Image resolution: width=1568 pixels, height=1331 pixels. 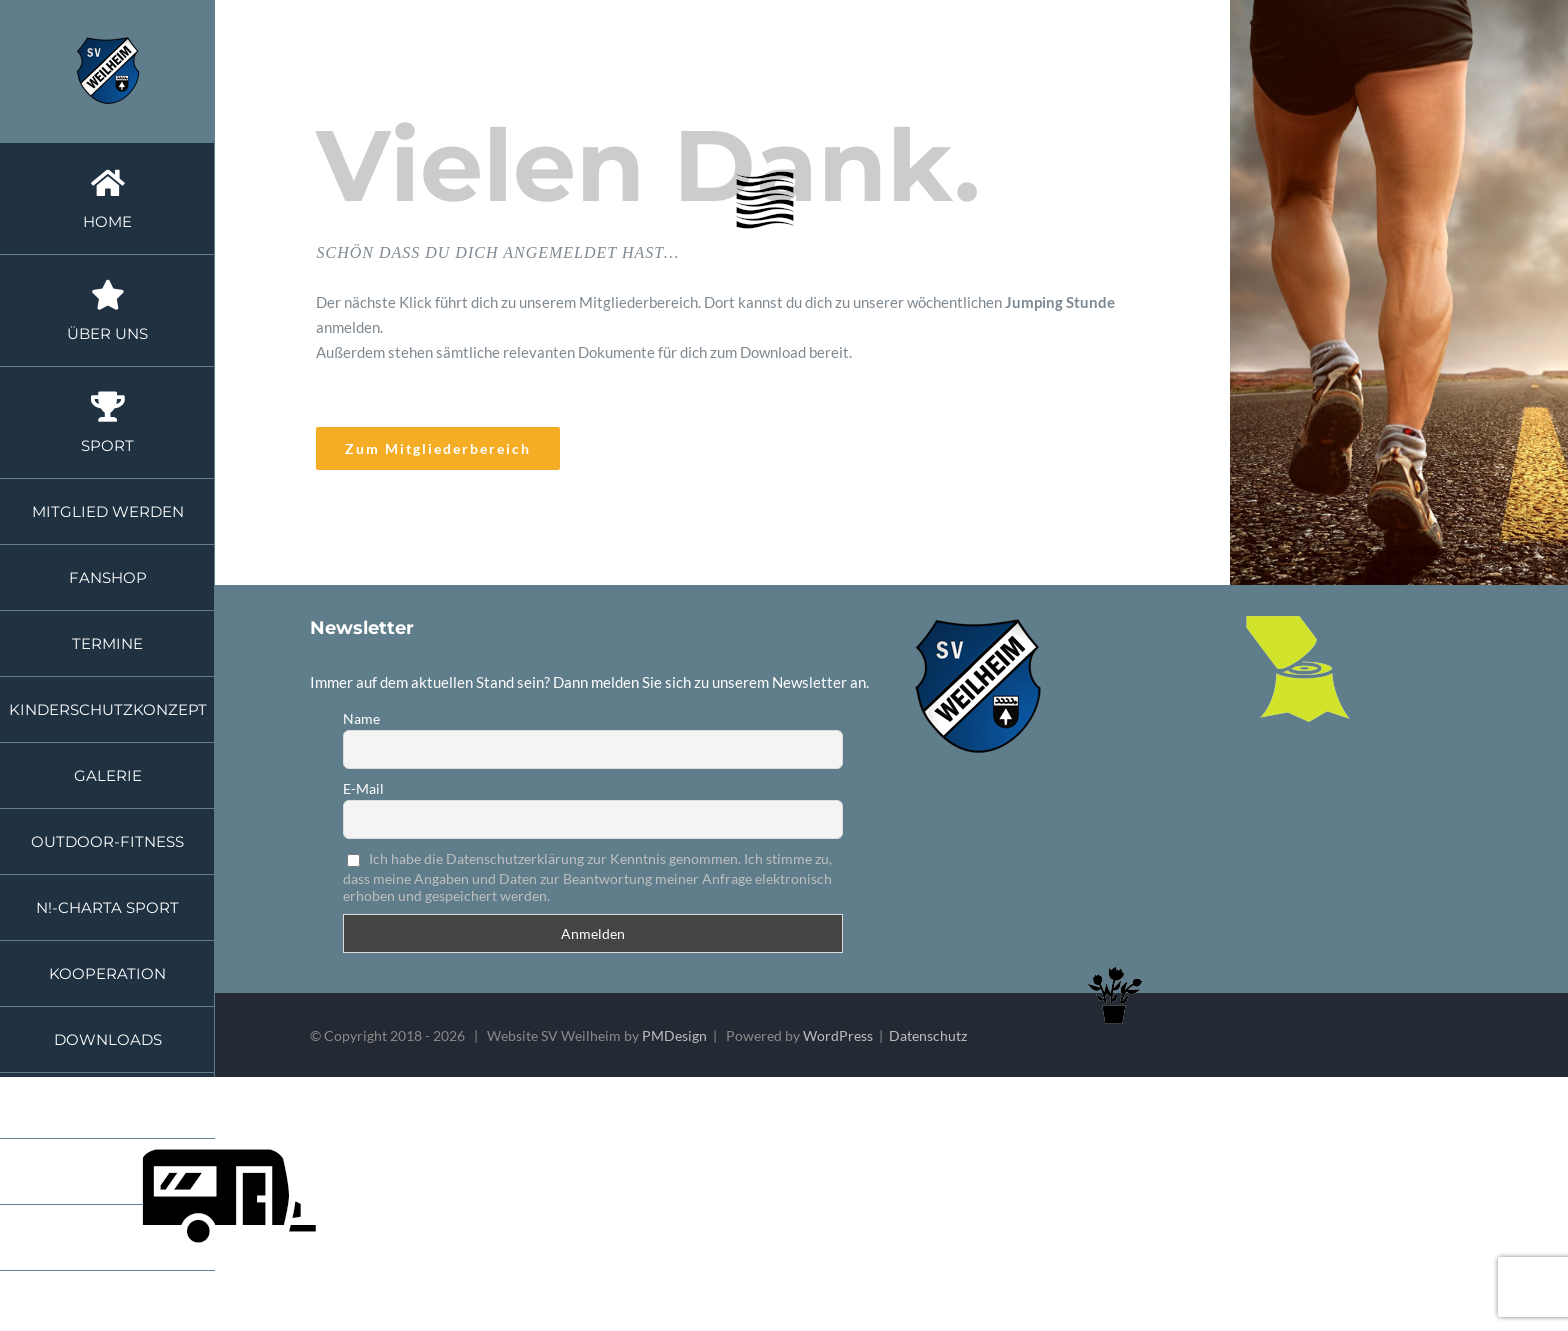 I want to click on indicates water or fluid dynamics in a game, so click(x=765, y=200).